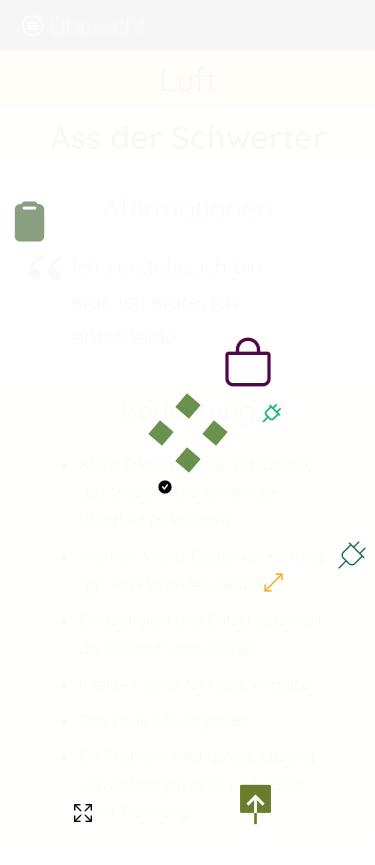 Image resolution: width=375 pixels, height=865 pixels. What do you see at coordinates (273, 582) in the screenshot?
I see `resize a window or element` at bounding box center [273, 582].